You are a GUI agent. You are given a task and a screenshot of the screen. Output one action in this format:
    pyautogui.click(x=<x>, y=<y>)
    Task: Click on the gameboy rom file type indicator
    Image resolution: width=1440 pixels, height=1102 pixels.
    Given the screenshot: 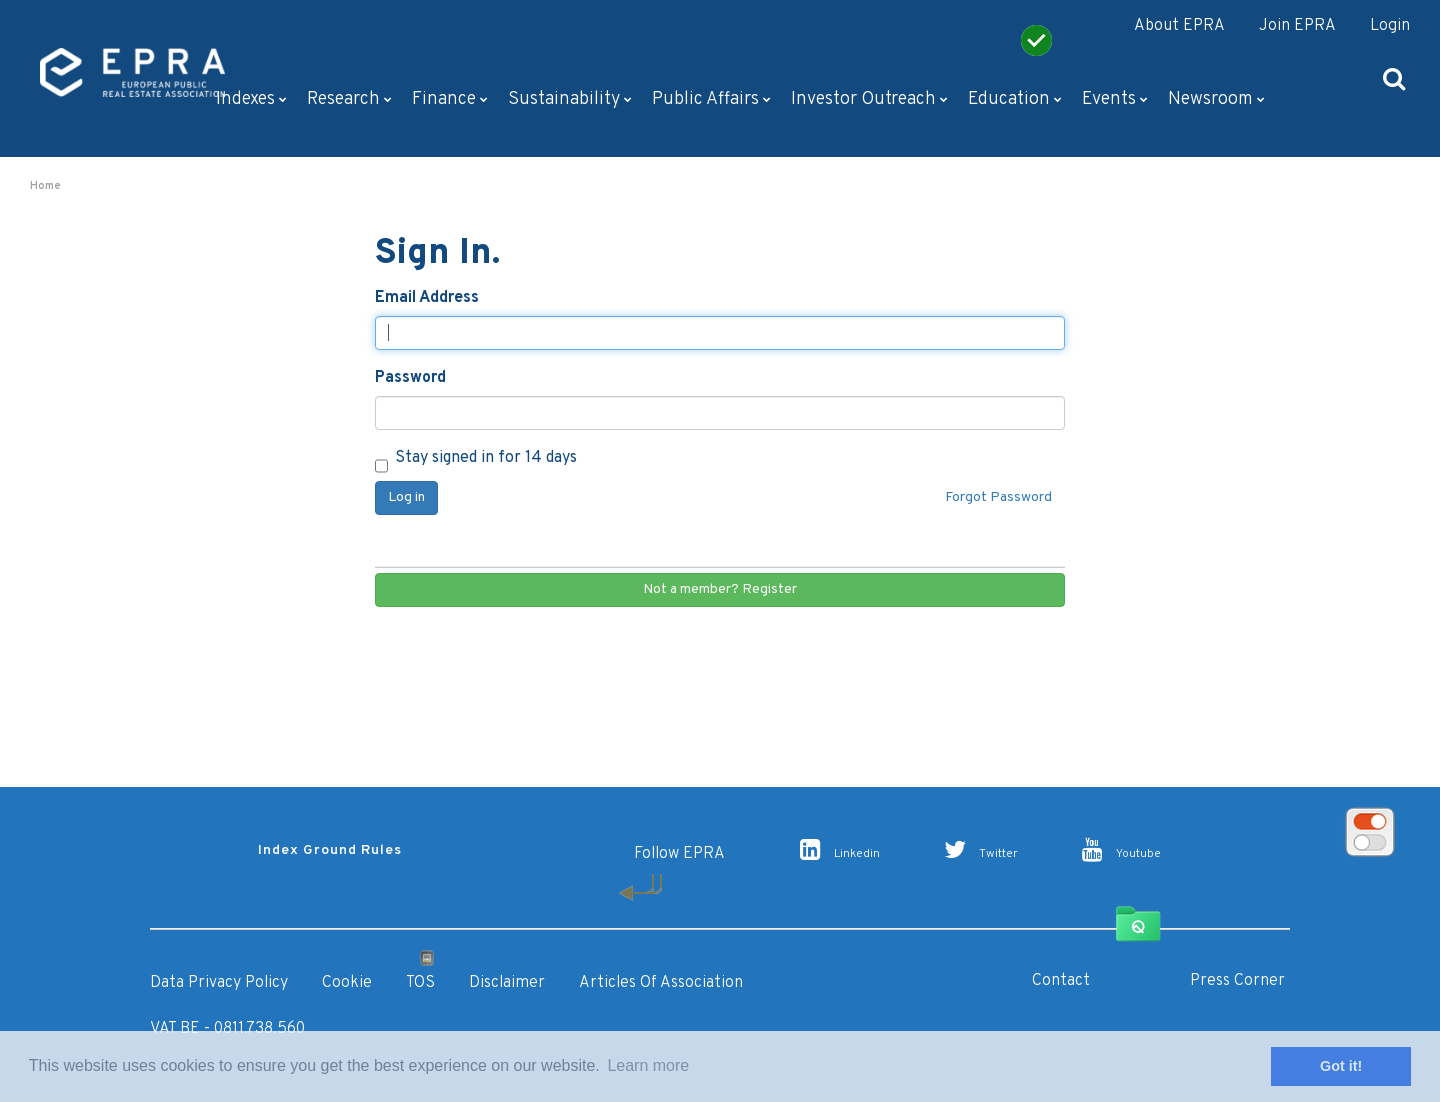 What is the action you would take?
    pyautogui.click(x=427, y=958)
    